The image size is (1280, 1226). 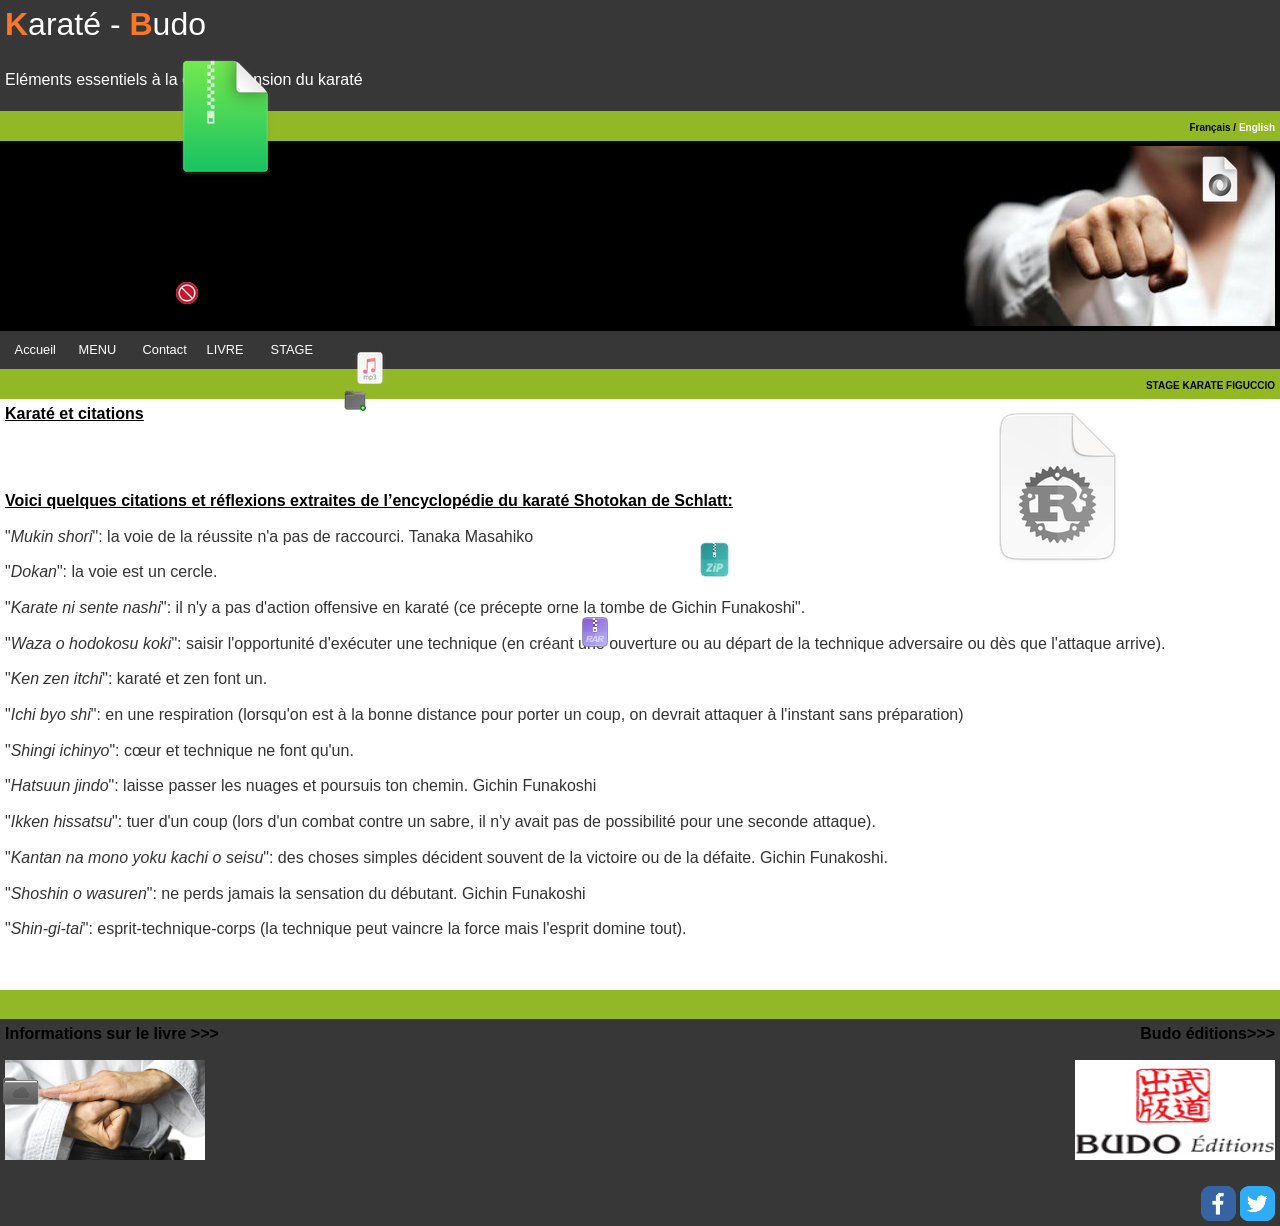 What do you see at coordinates (21, 1091) in the screenshot?
I see `access cloud-synced files and folders` at bounding box center [21, 1091].